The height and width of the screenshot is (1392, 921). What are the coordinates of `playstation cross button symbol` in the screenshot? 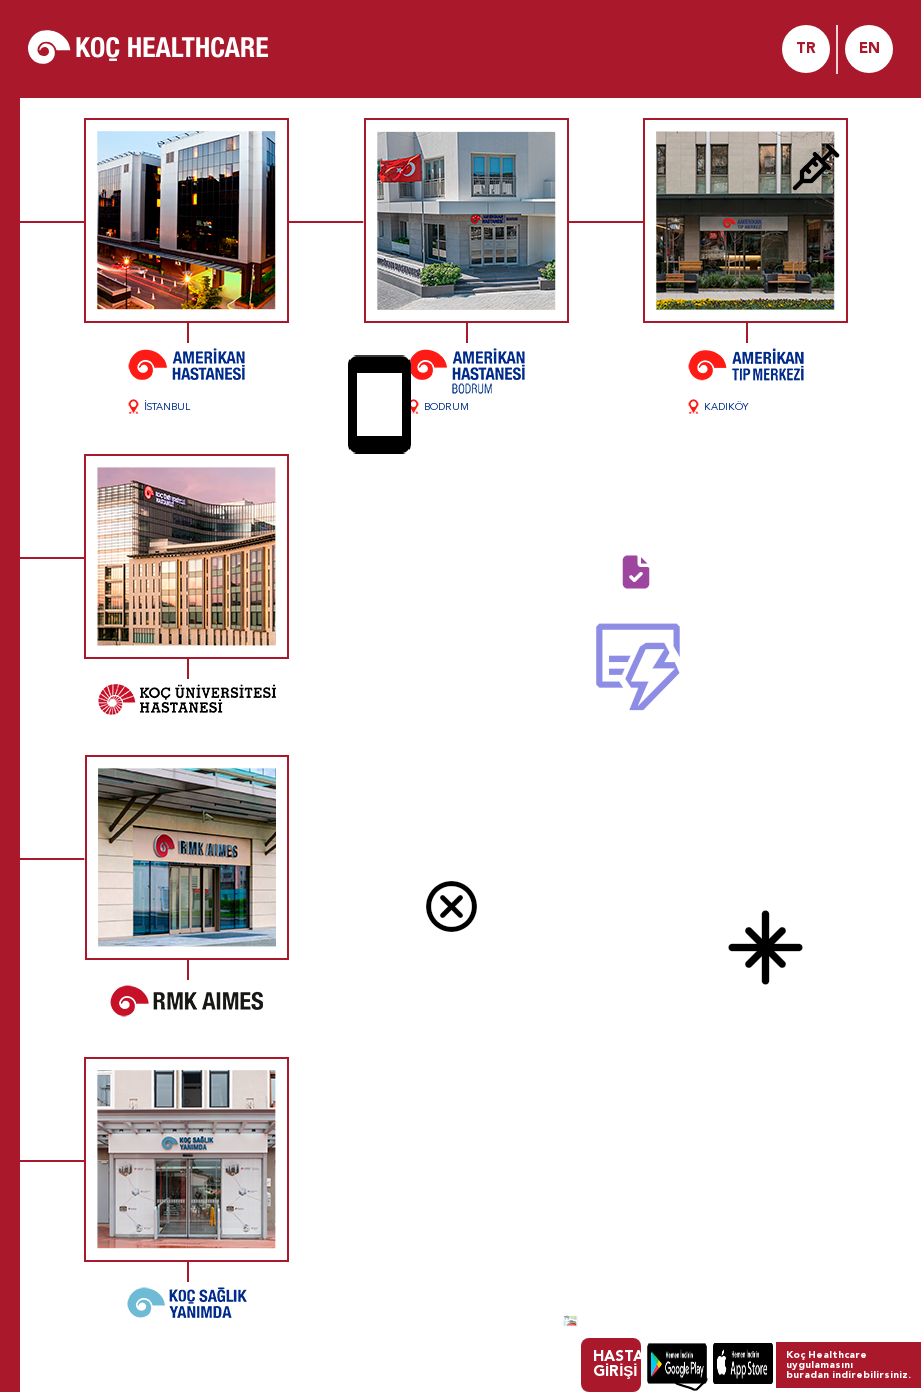 It's located at (451, 906).